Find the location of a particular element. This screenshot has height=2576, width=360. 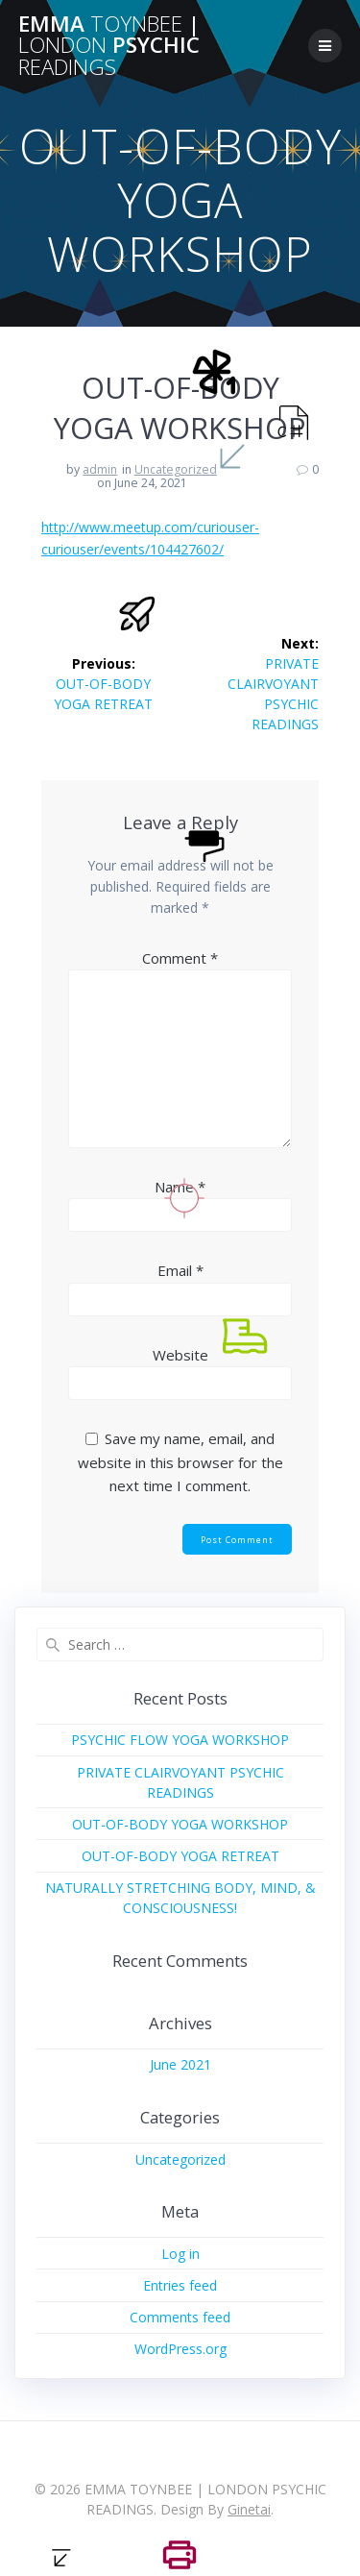

navigate to previous or lower-left content is located at coordinates (232, 456).